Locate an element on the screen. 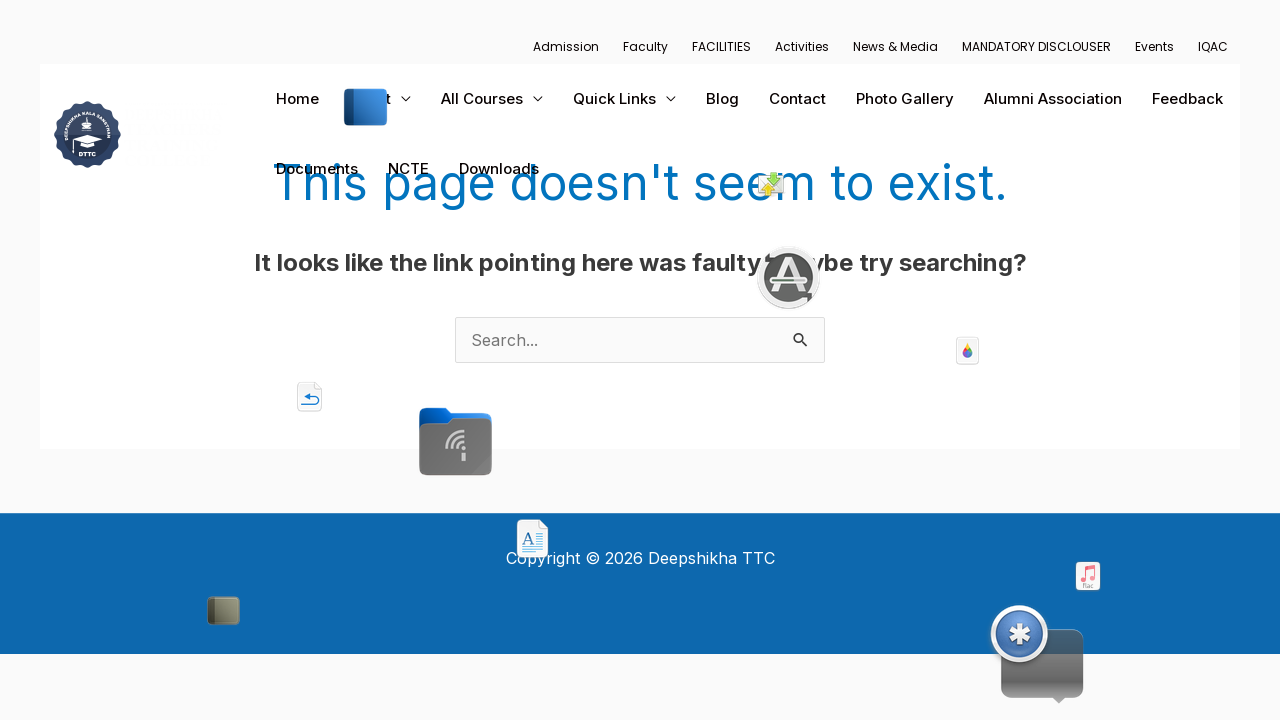  access the desktop folder is located at coordinates (365, 105).